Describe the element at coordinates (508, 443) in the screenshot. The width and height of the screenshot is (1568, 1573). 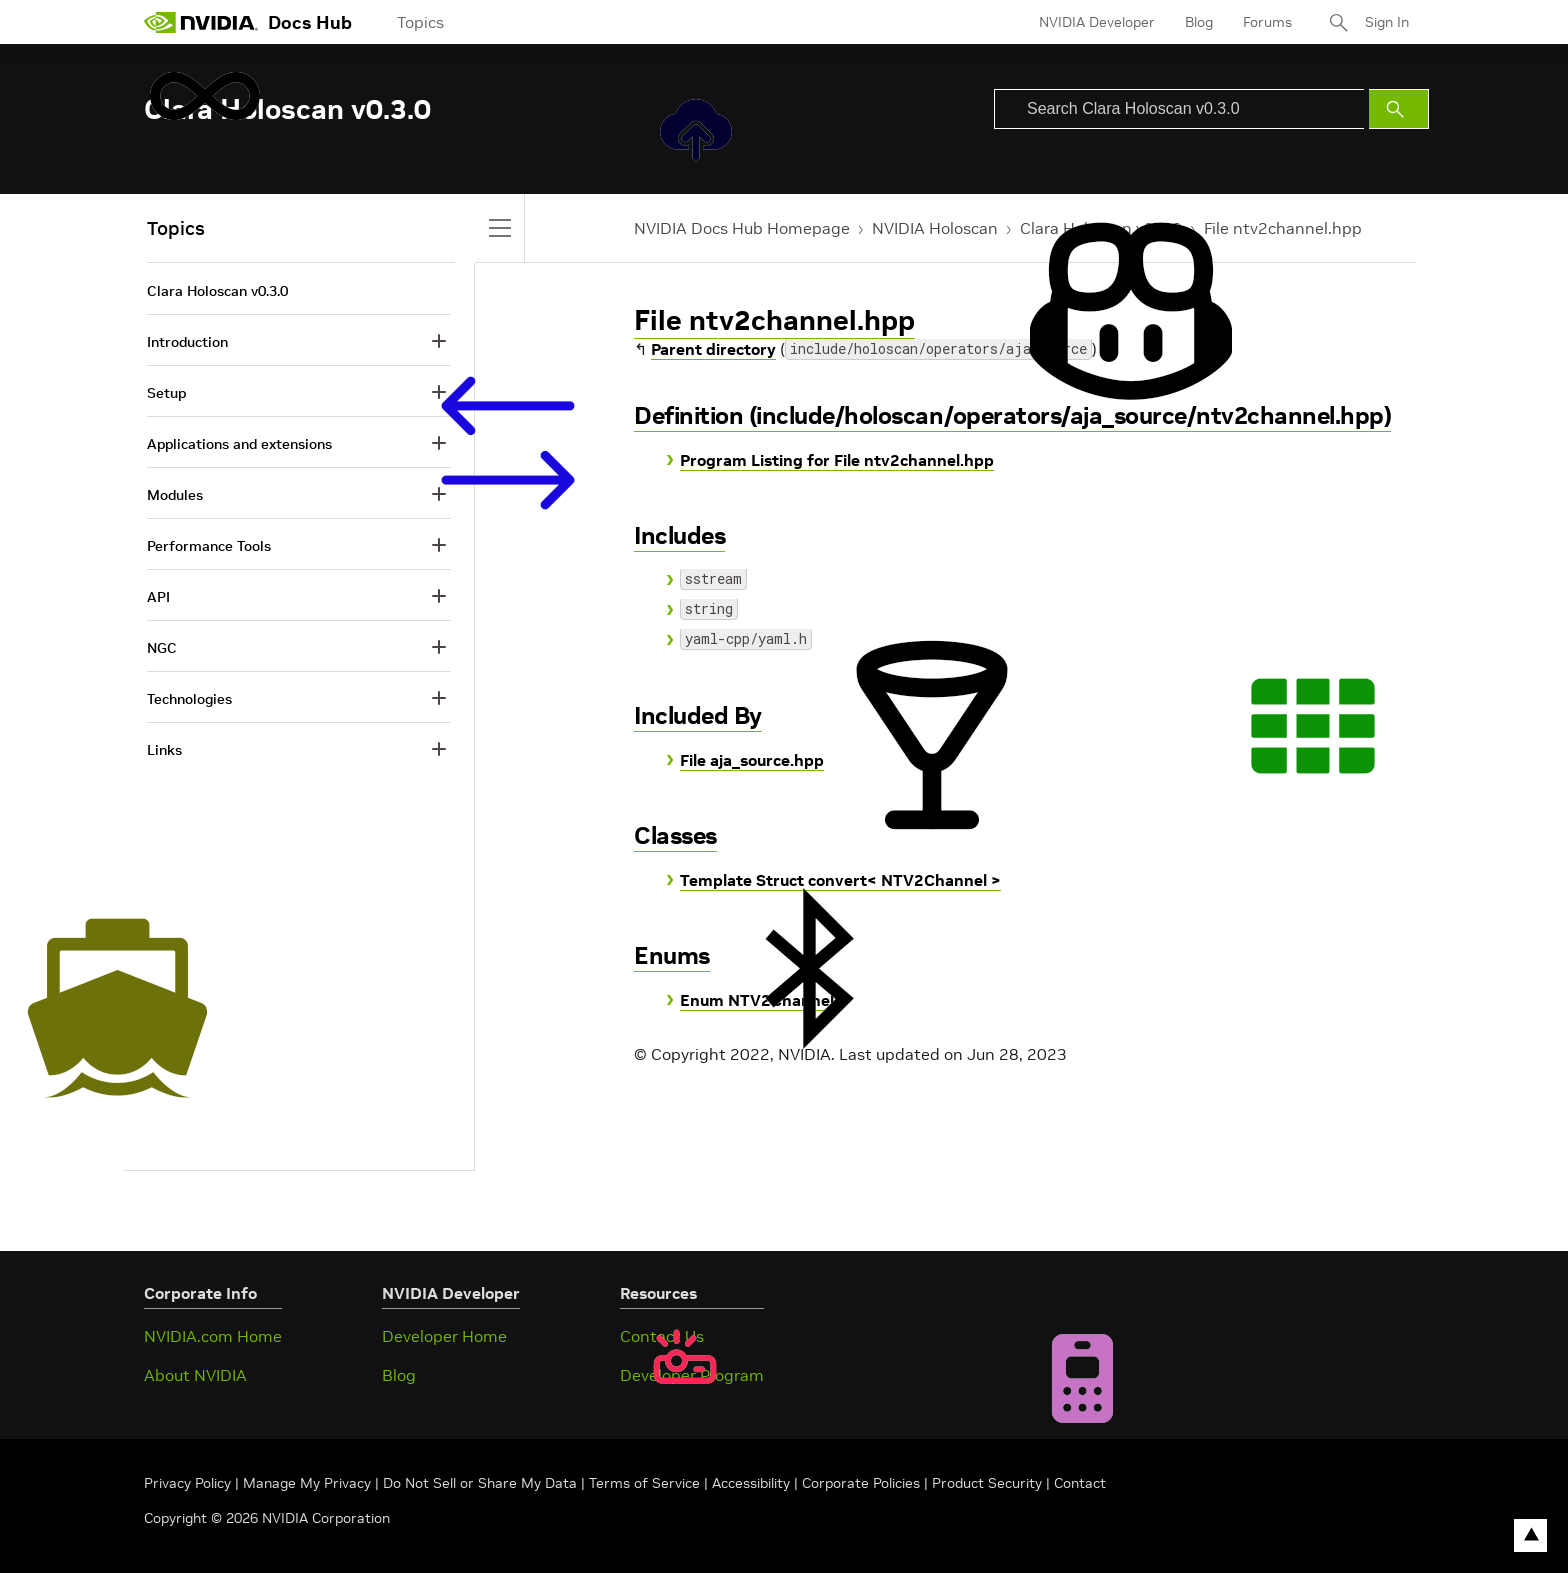
I see `swap or exchange items` at that location.